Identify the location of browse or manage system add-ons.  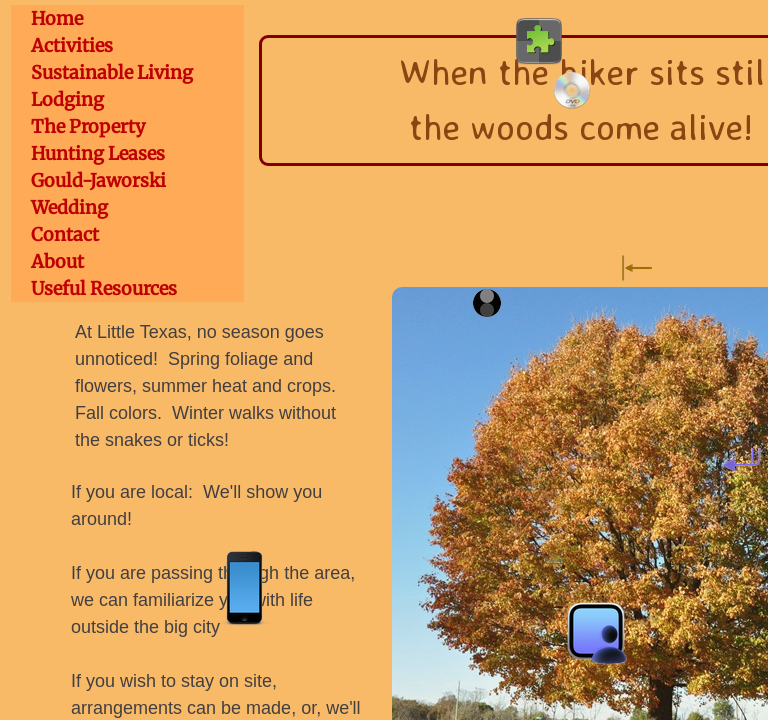
(539, 41).